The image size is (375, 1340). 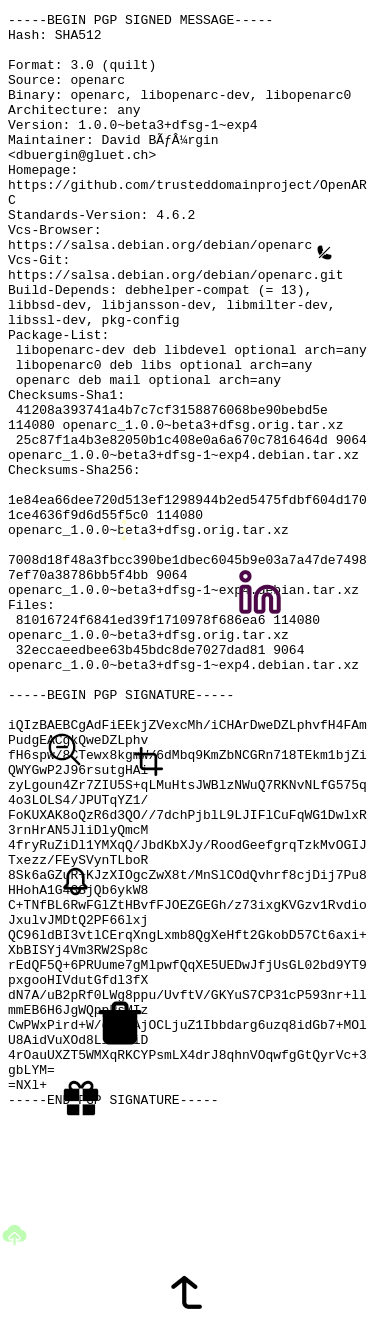 What do you see at coordinates (186, 1293) in the screenshot?
I see `go back and up in navigation hierarchy` at bounding box center [186, 1293].